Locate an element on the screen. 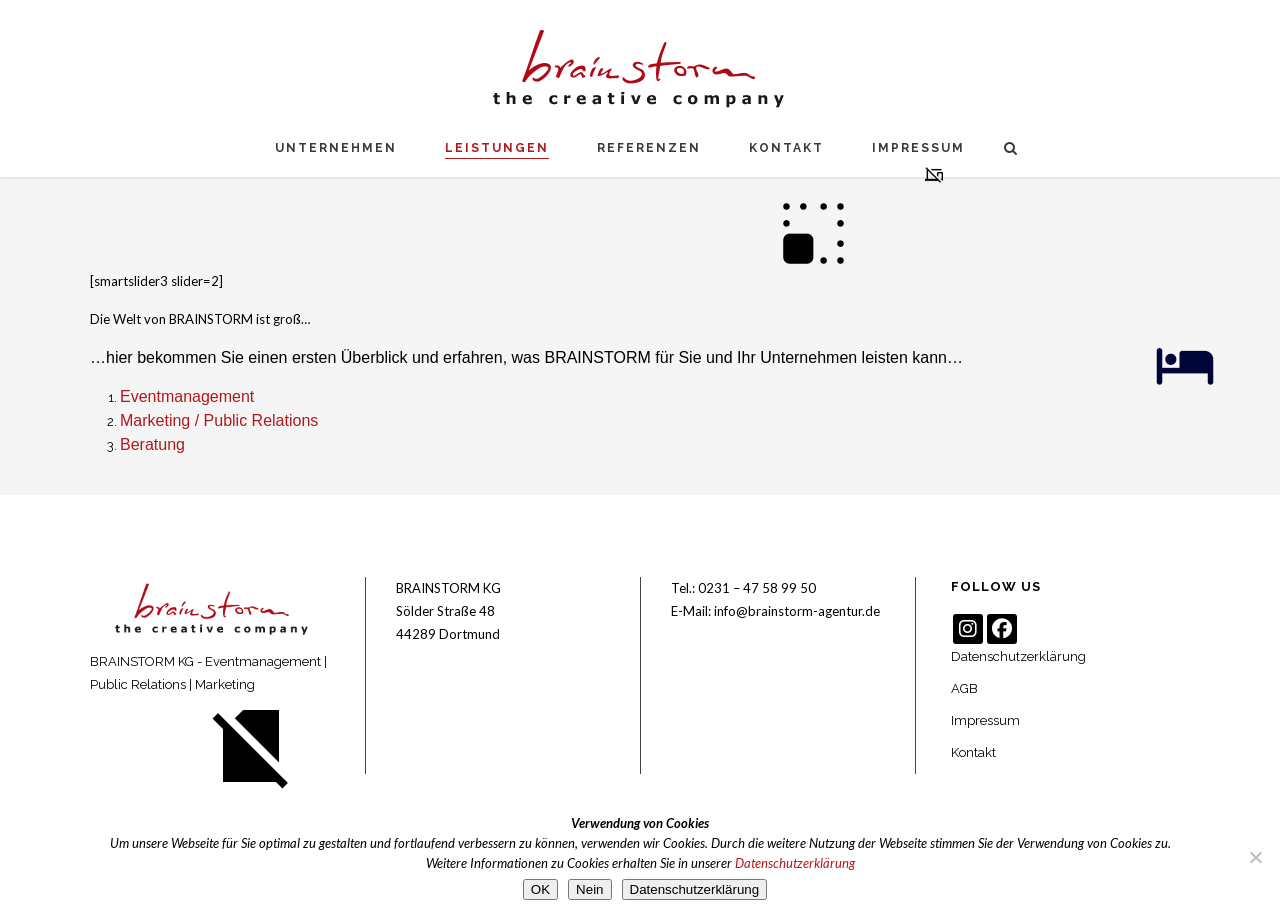 Image resolution: width=1280 pixels, height=915 pixels. align content to bottom-left corner is located at coordinates (813, 233).